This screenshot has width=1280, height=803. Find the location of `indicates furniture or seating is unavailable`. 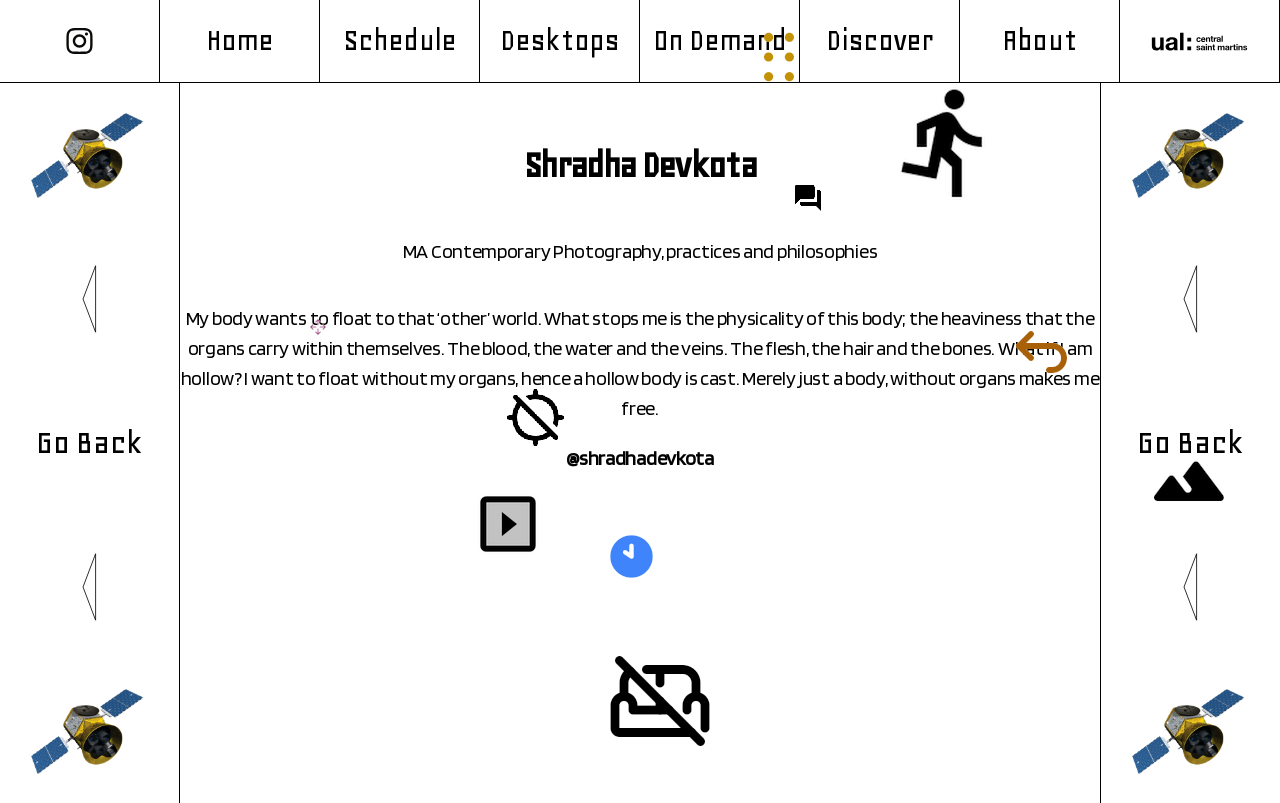

indicates furniture or seating is unavailable is located at coordinates (660, 701).